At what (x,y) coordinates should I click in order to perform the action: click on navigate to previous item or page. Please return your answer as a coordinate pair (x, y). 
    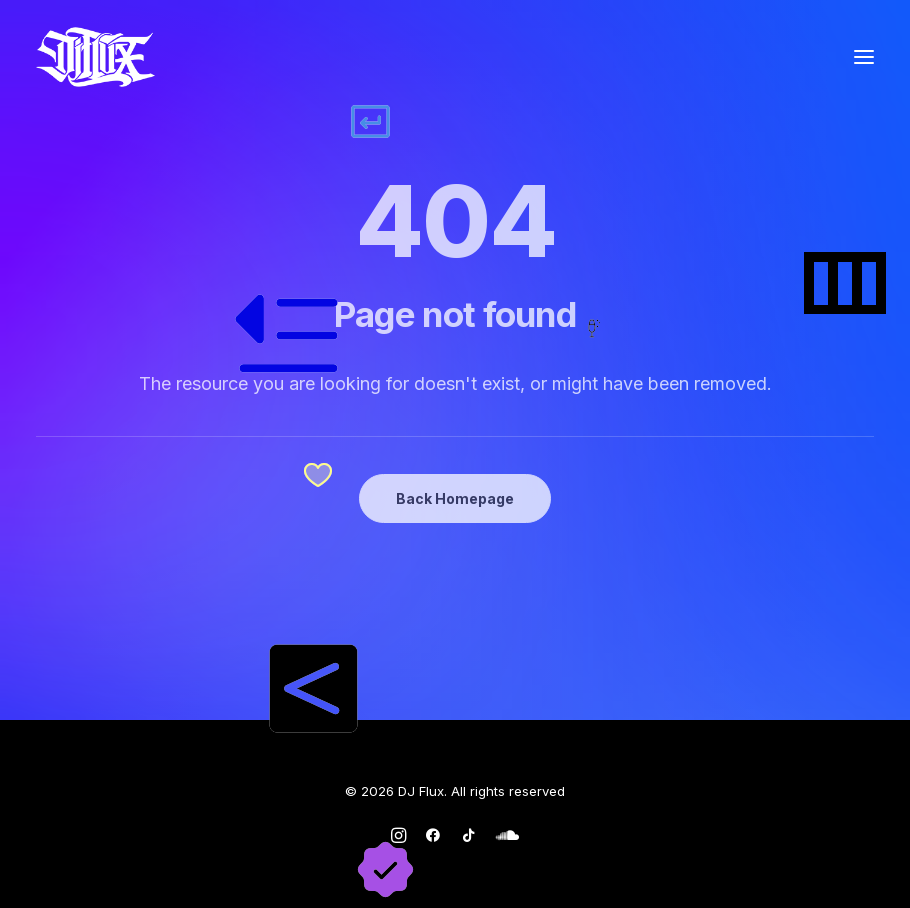
    Looking at the image, I should click on (313, 688).